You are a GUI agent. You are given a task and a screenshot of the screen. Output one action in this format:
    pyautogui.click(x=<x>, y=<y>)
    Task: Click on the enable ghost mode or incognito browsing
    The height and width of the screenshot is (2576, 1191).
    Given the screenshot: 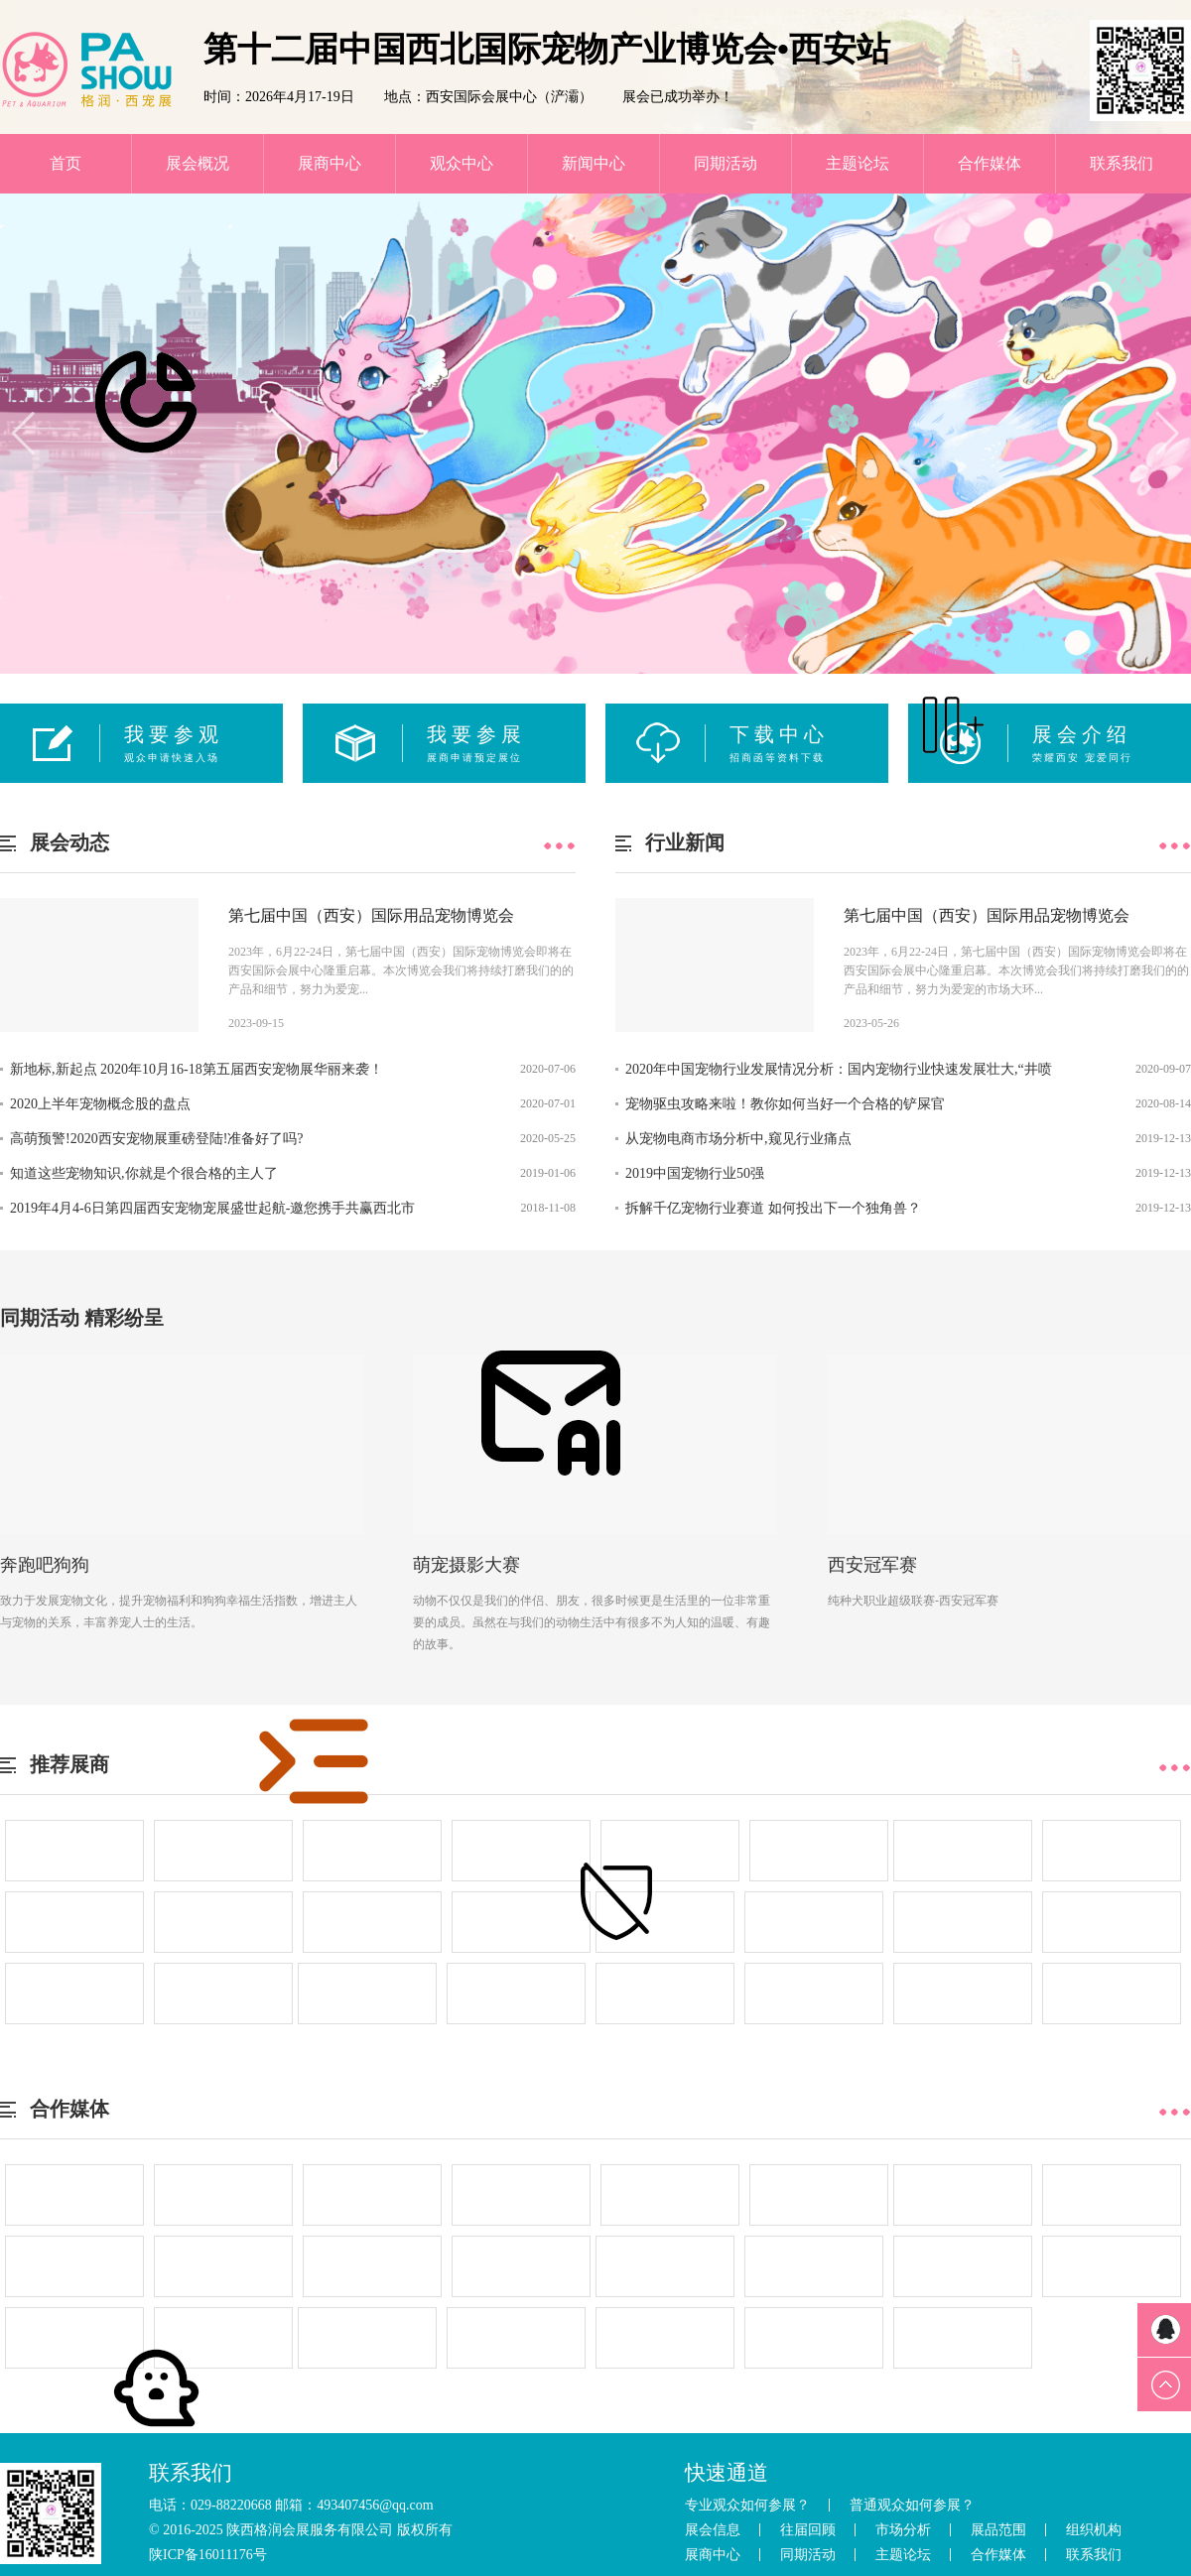 What is the action you would take?
    pyautogui.click(x=156, y=2387)
    